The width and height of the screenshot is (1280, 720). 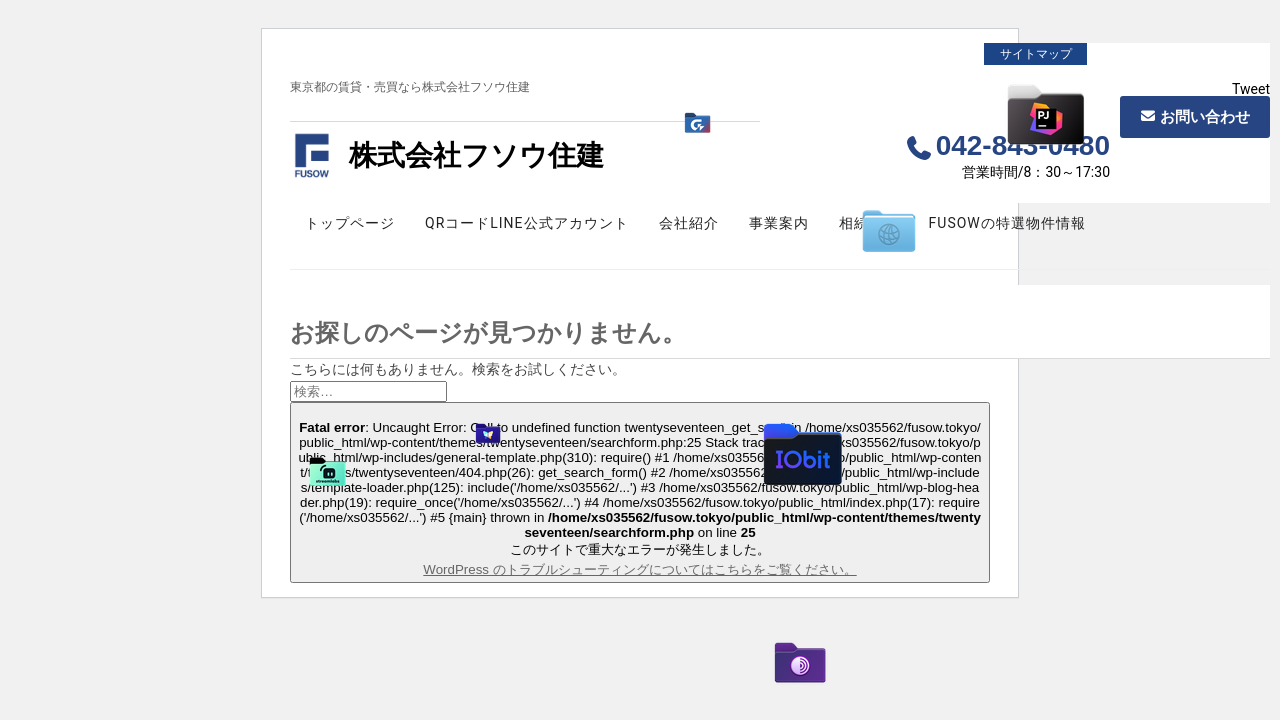 What do you see at coordinates (889, 231) in the screenshot?
I see `folder containing HTML or web-related files` at bounding box center [889, 231].